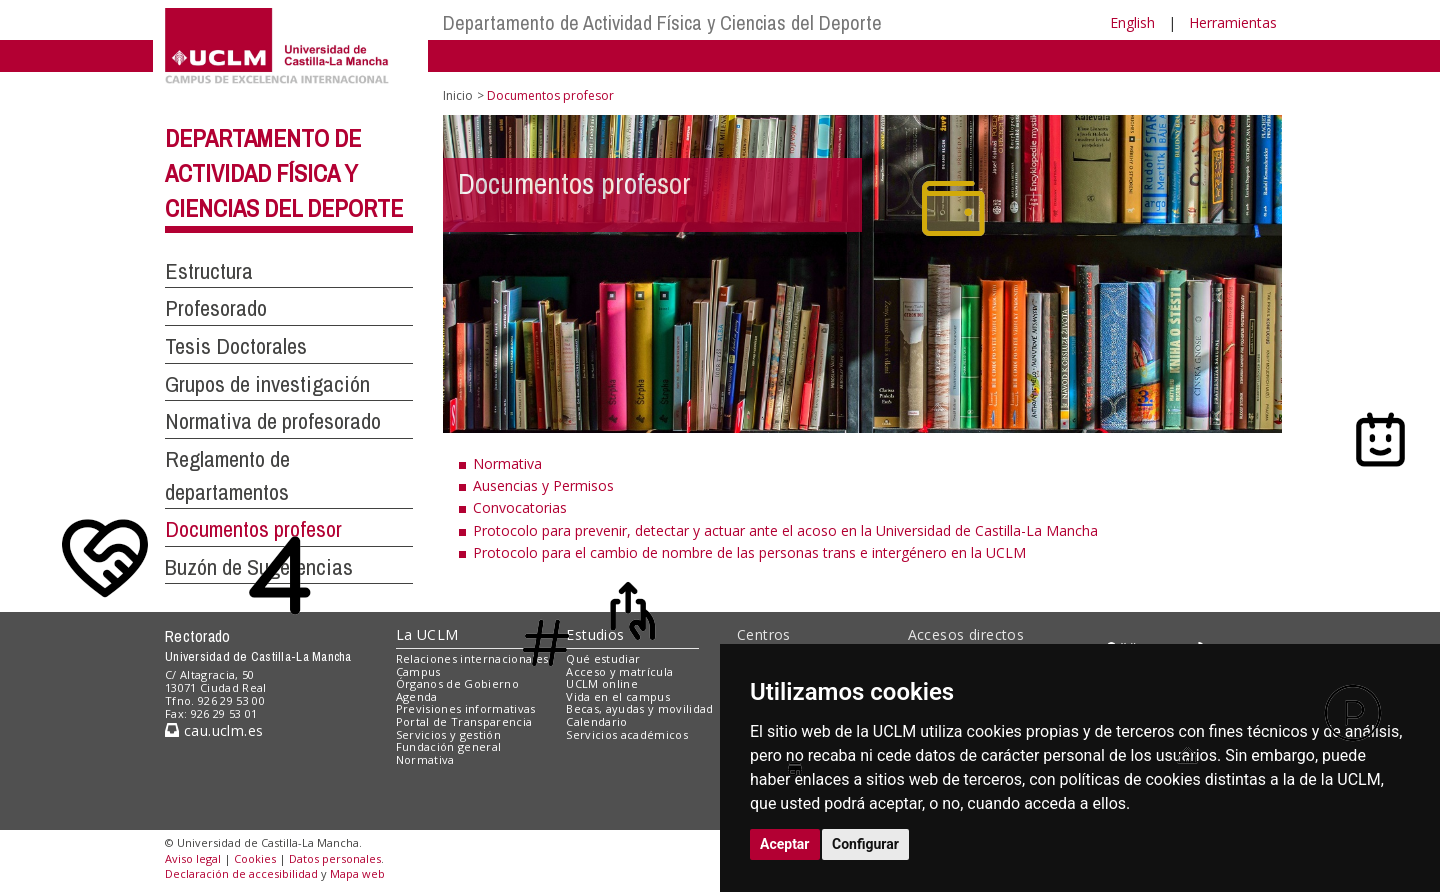 The image size is (1440, 892). I want to click on access the store or marketplace, so click(795, 769).